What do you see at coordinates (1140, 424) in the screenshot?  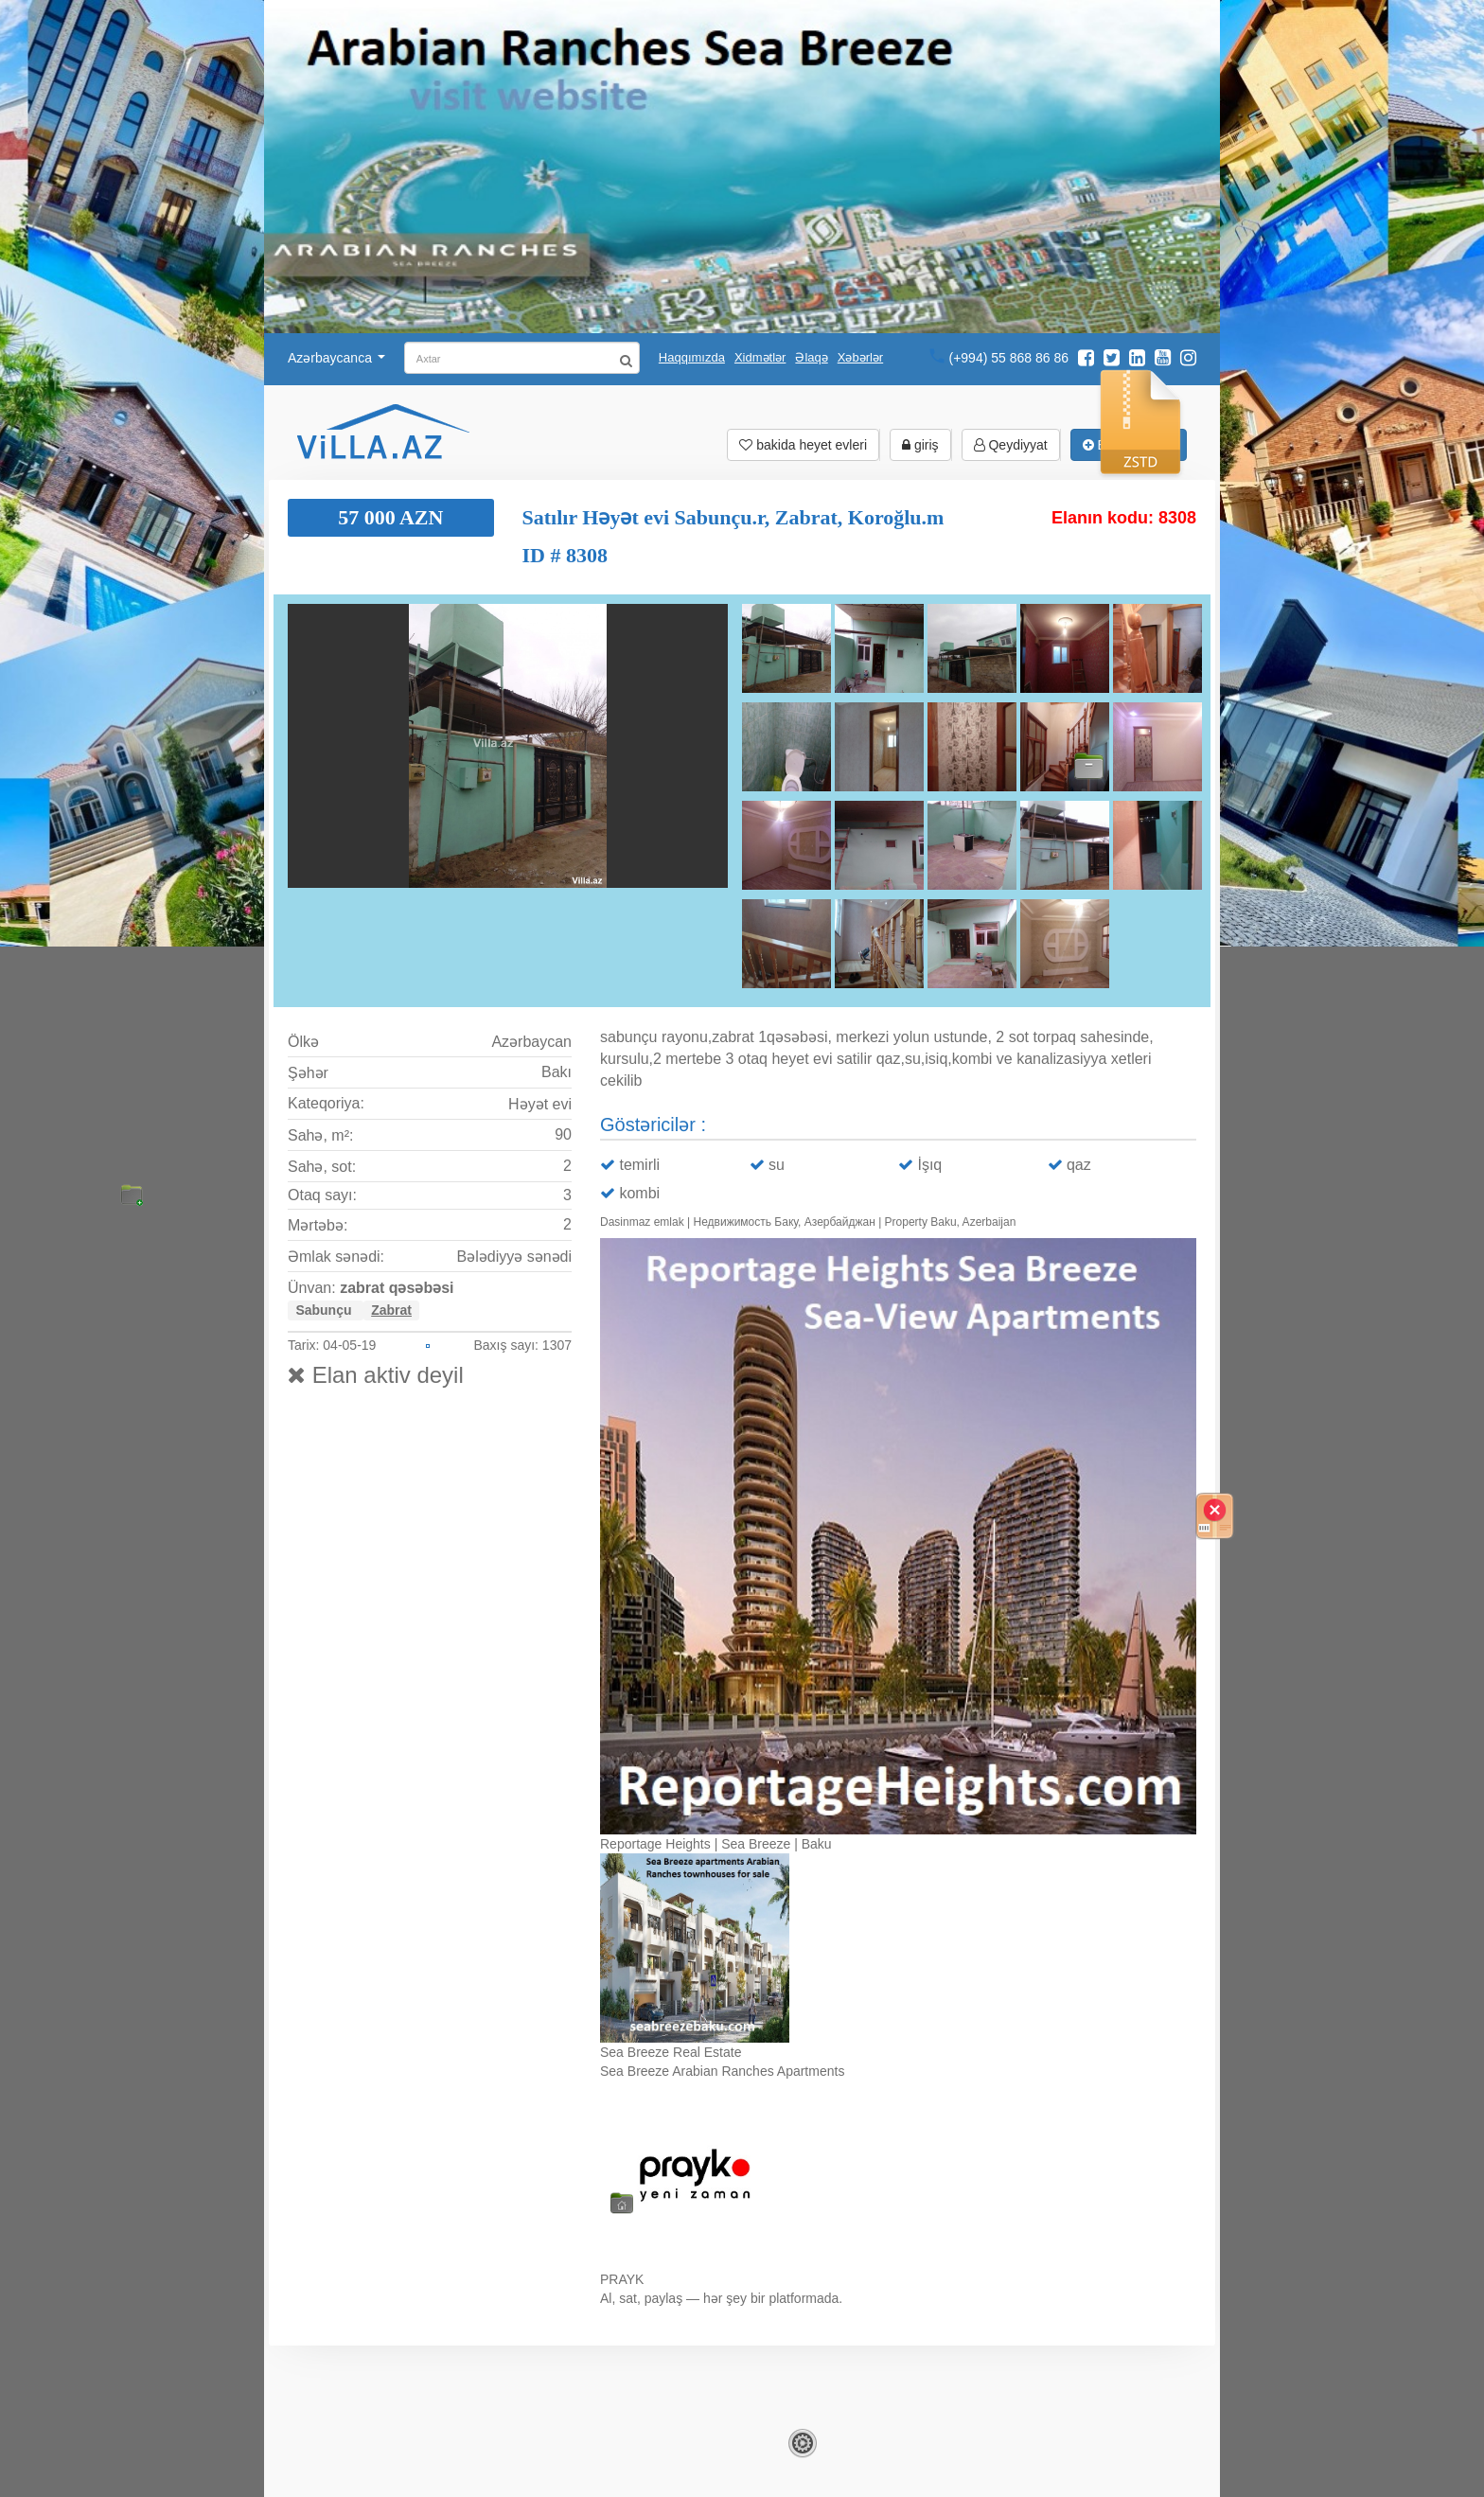 I see `a zstandard compressed file` at bounding box center [1140, 424].